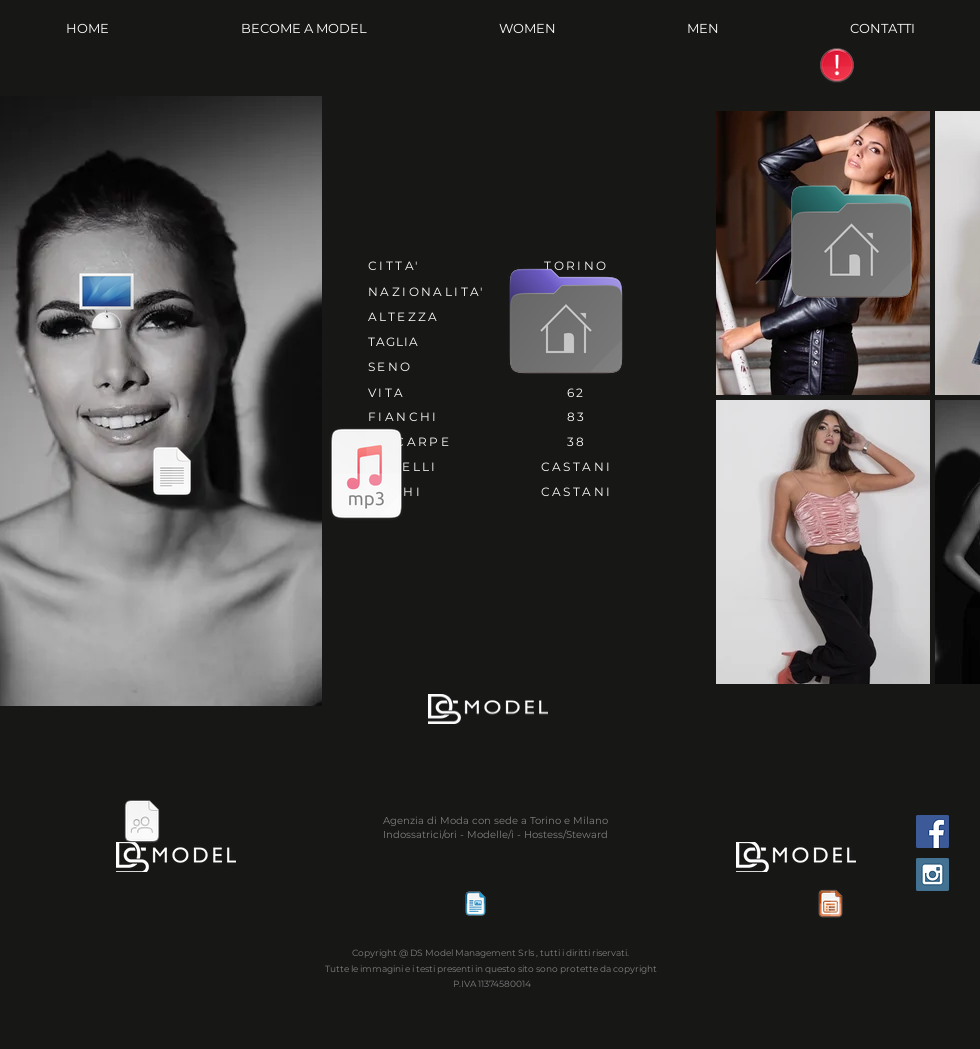 The height and width of the screenshot is (1049, 980). What do you see at coordinates (142, 821) in the screenshot?
I see `indicates an authors or contributors file` at bounding box center [142, 821].